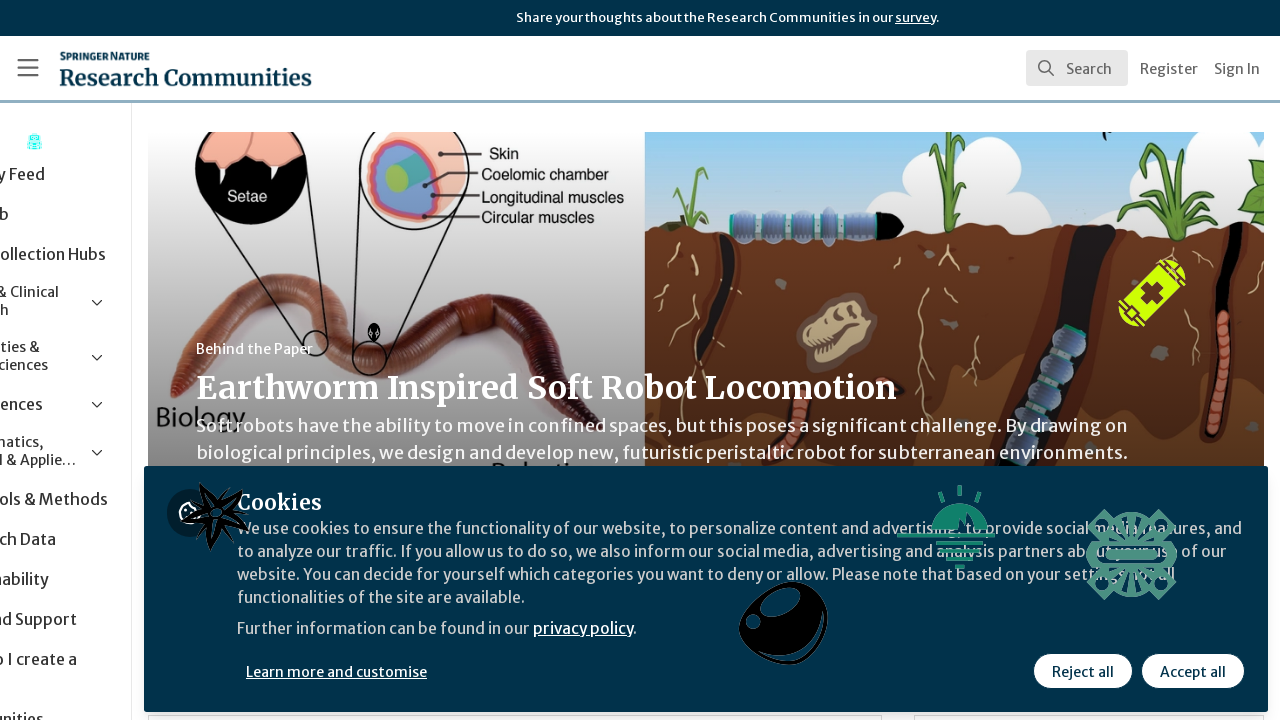  What do you see at coordinates (1152, 293) in the screenshot?
I see `use a health potion or healing item` at bounding box center [1152, 293].